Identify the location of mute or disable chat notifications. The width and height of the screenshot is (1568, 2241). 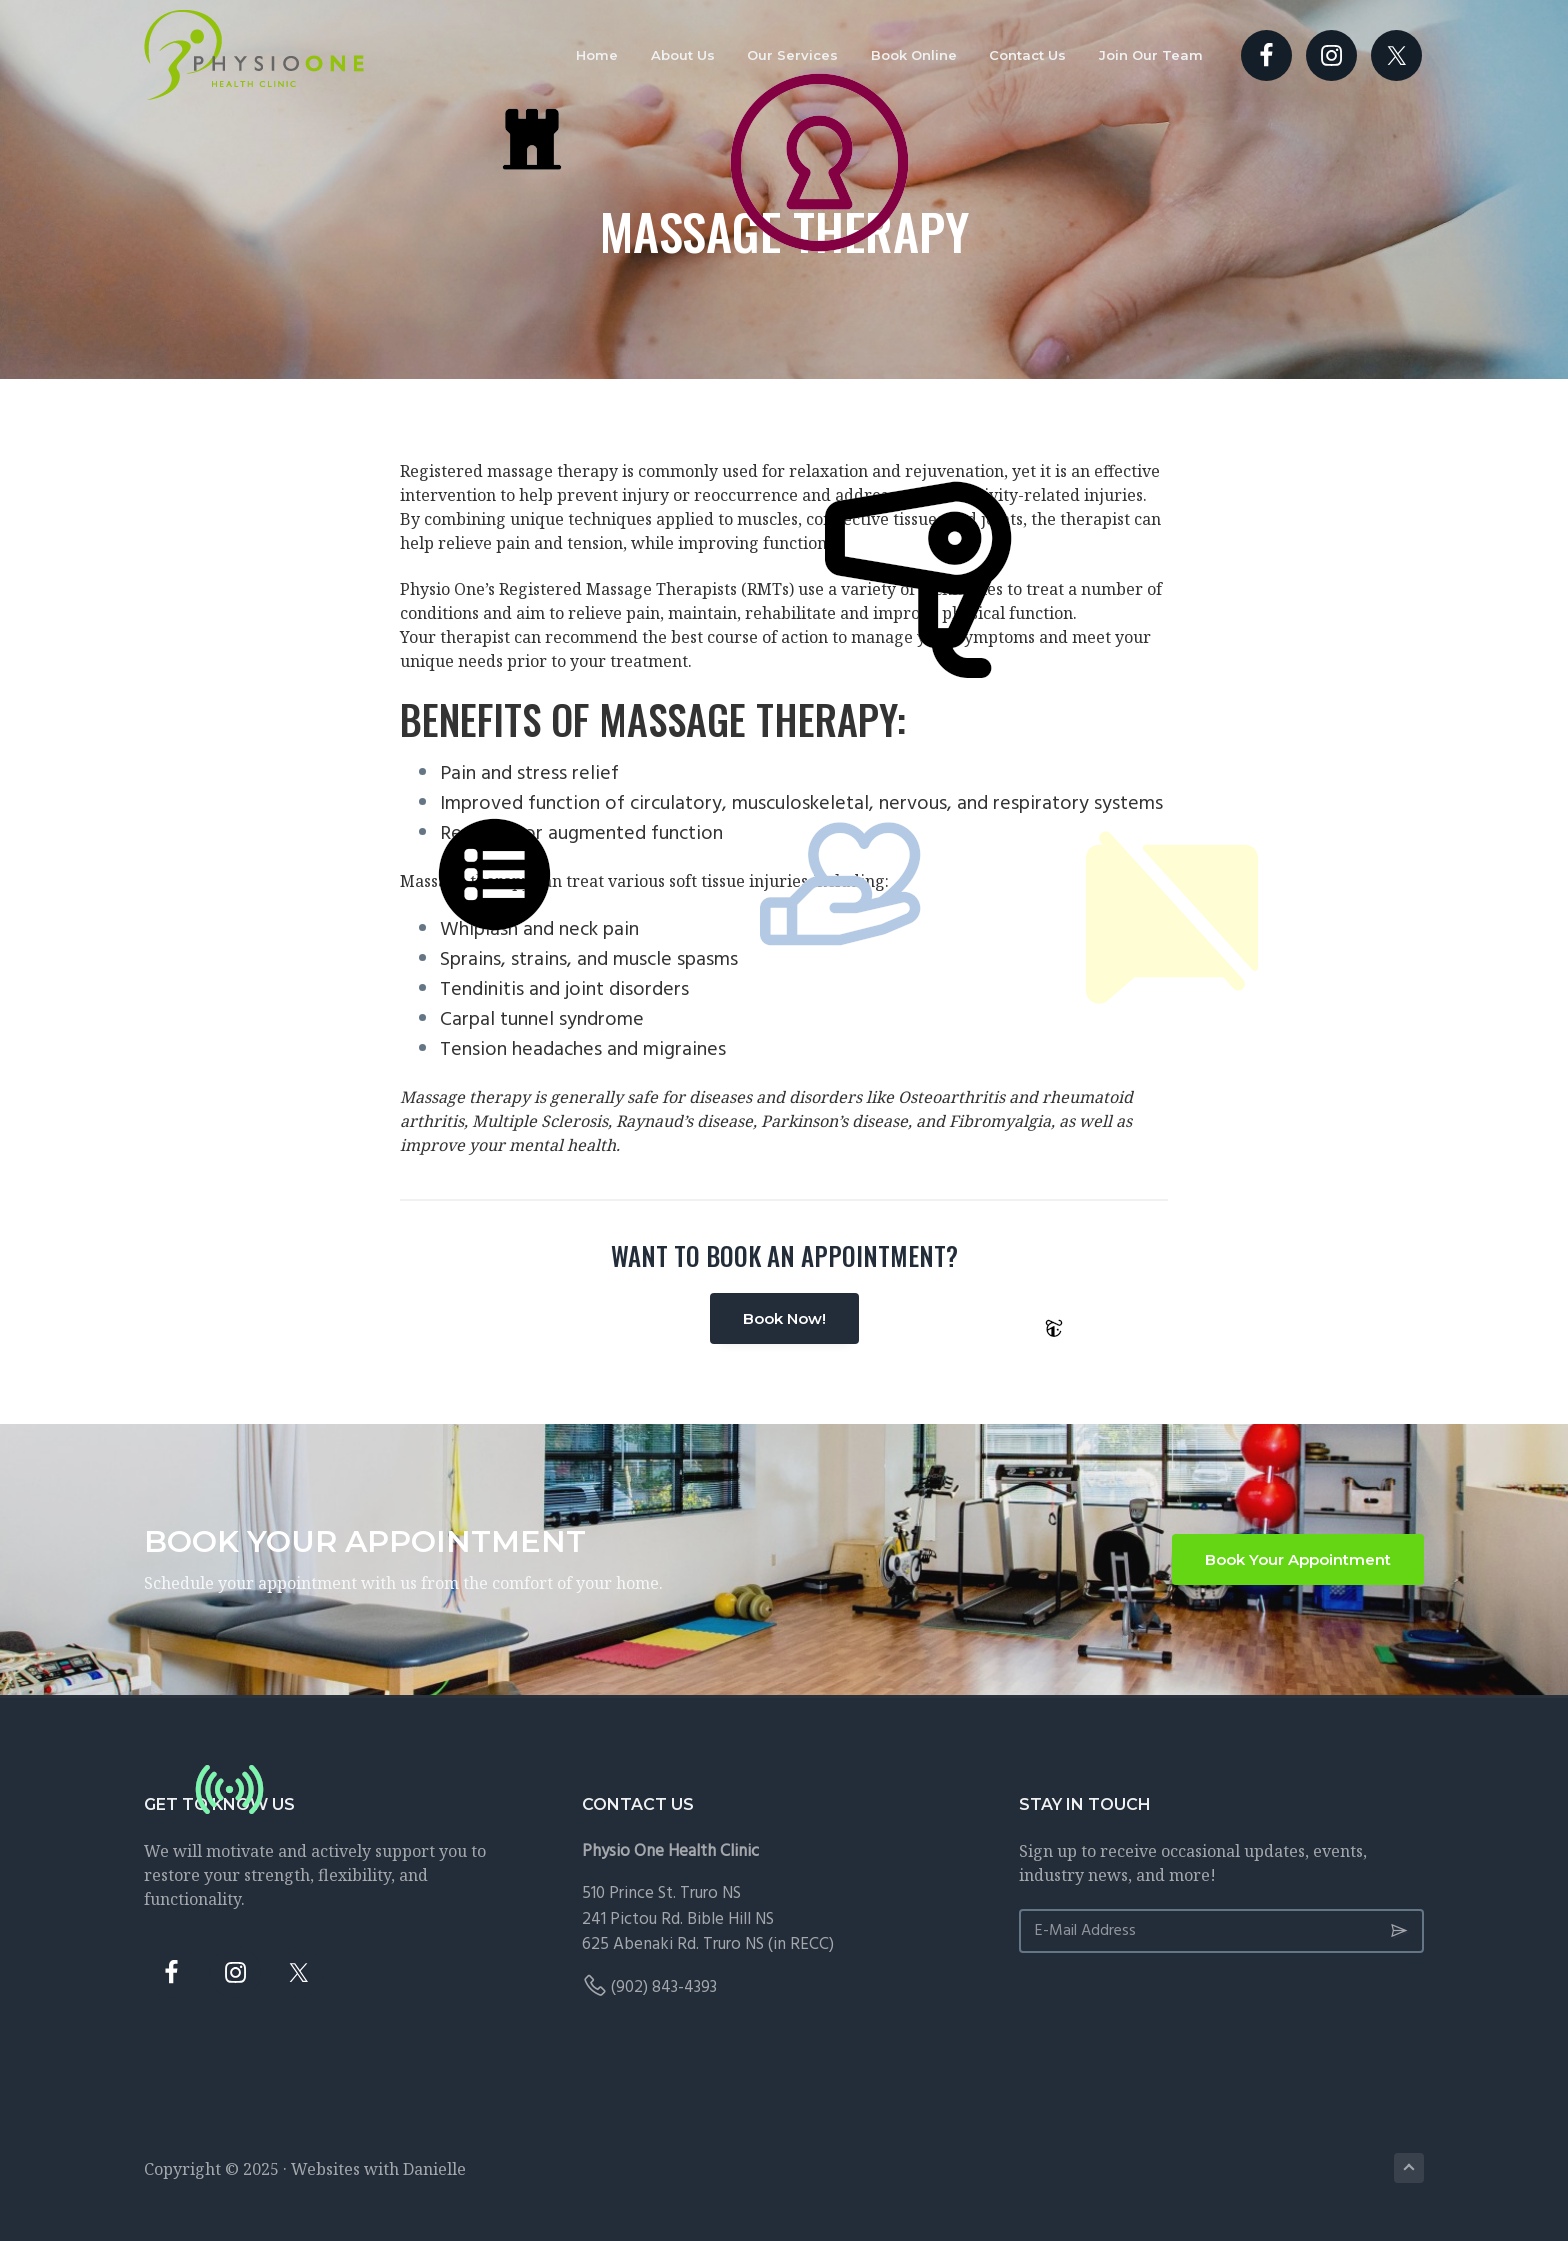
(1172, 911).